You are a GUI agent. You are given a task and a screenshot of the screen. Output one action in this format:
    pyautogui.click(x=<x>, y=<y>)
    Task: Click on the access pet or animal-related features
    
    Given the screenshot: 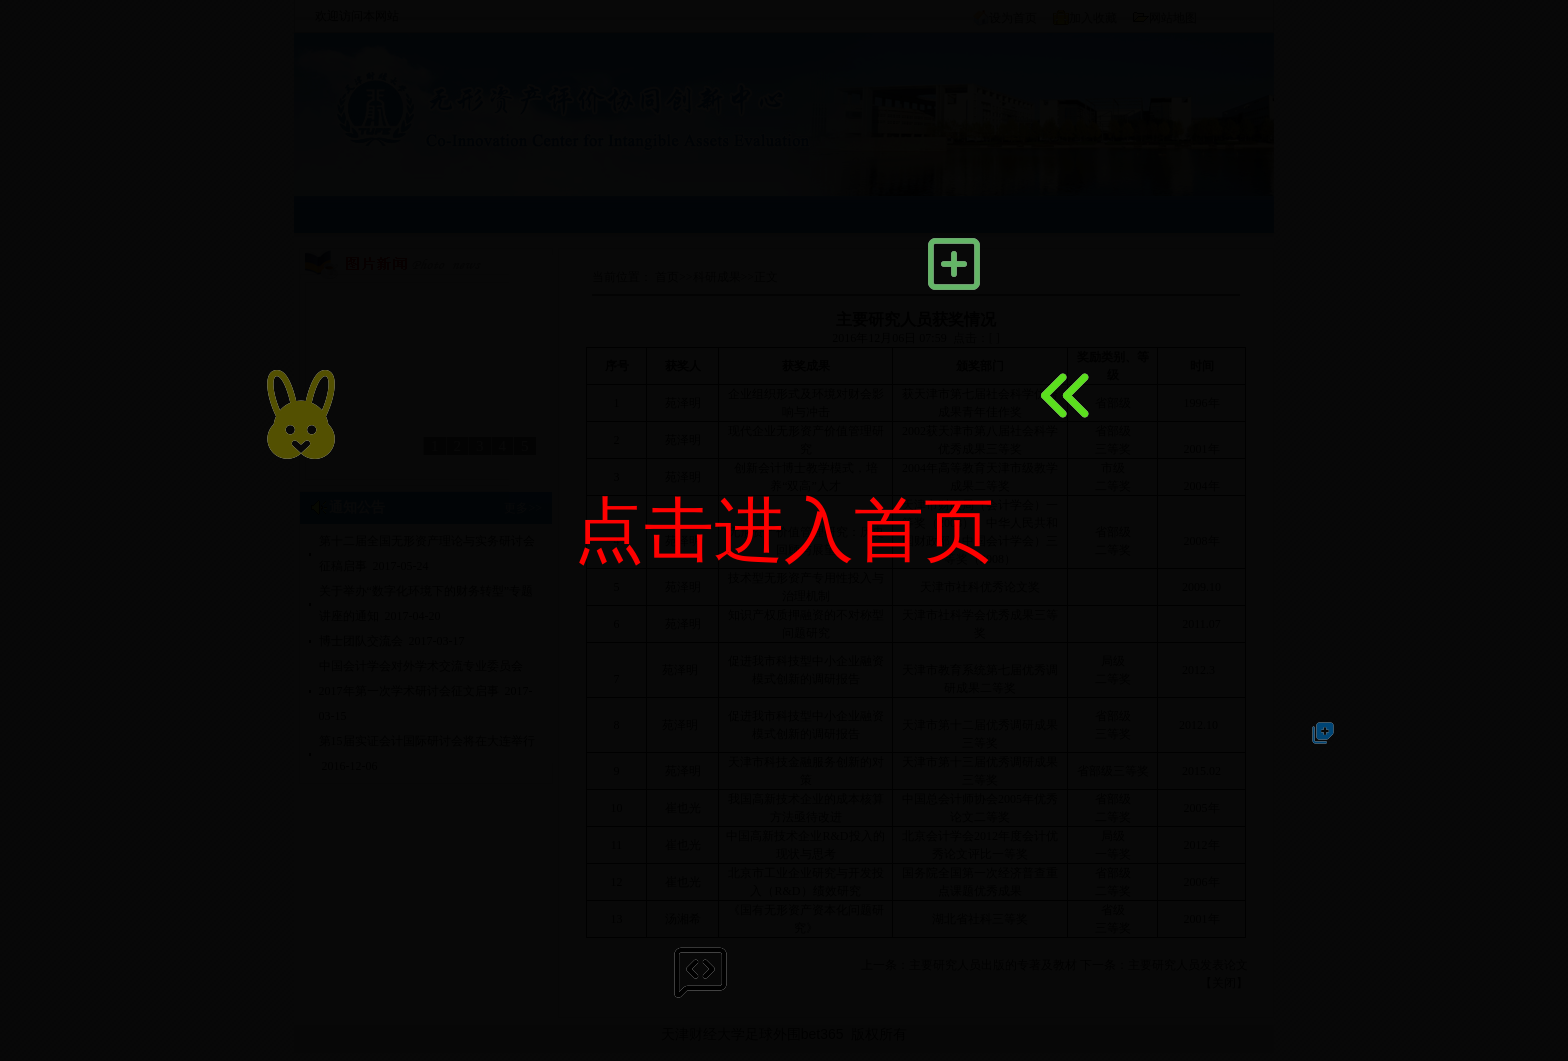 What is the action you would take?
    pyautogui.click(x=301, y=416)
    